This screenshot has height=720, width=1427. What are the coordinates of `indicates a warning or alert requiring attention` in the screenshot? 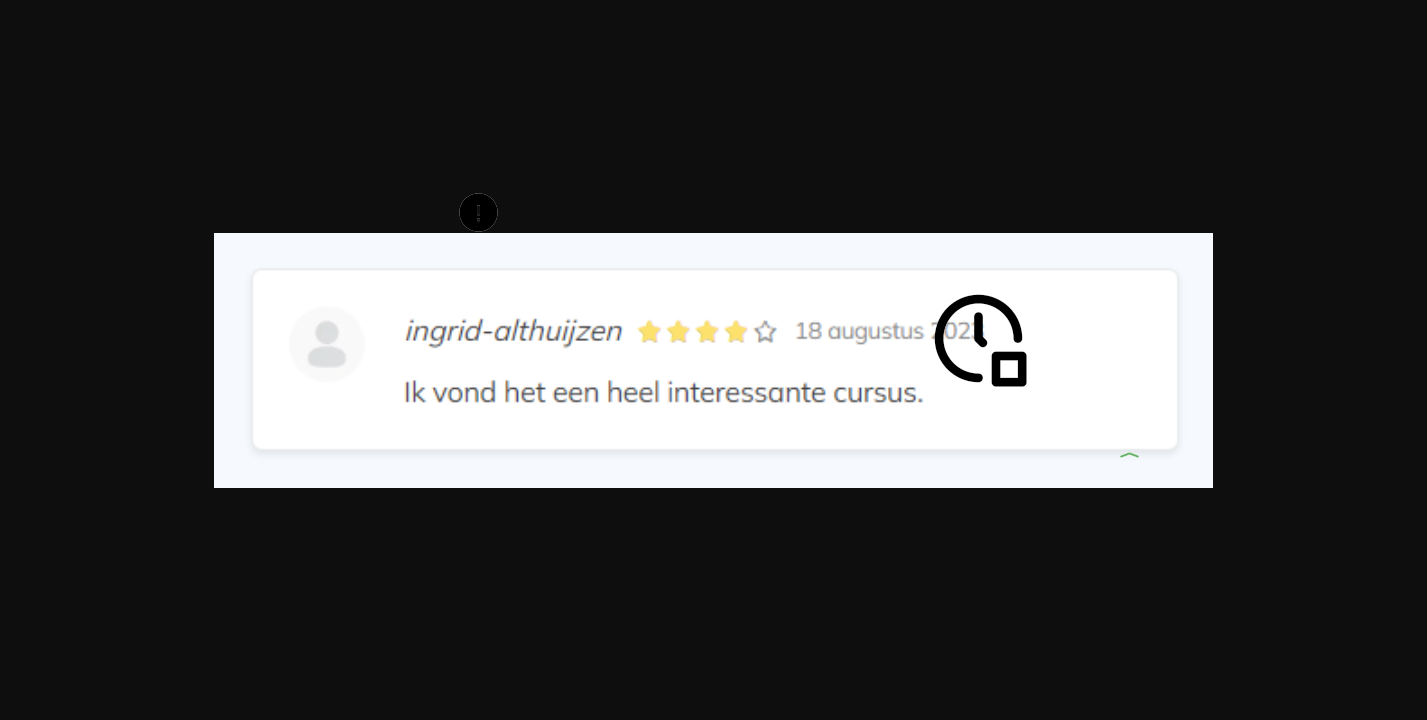 It's located at (478, 212).